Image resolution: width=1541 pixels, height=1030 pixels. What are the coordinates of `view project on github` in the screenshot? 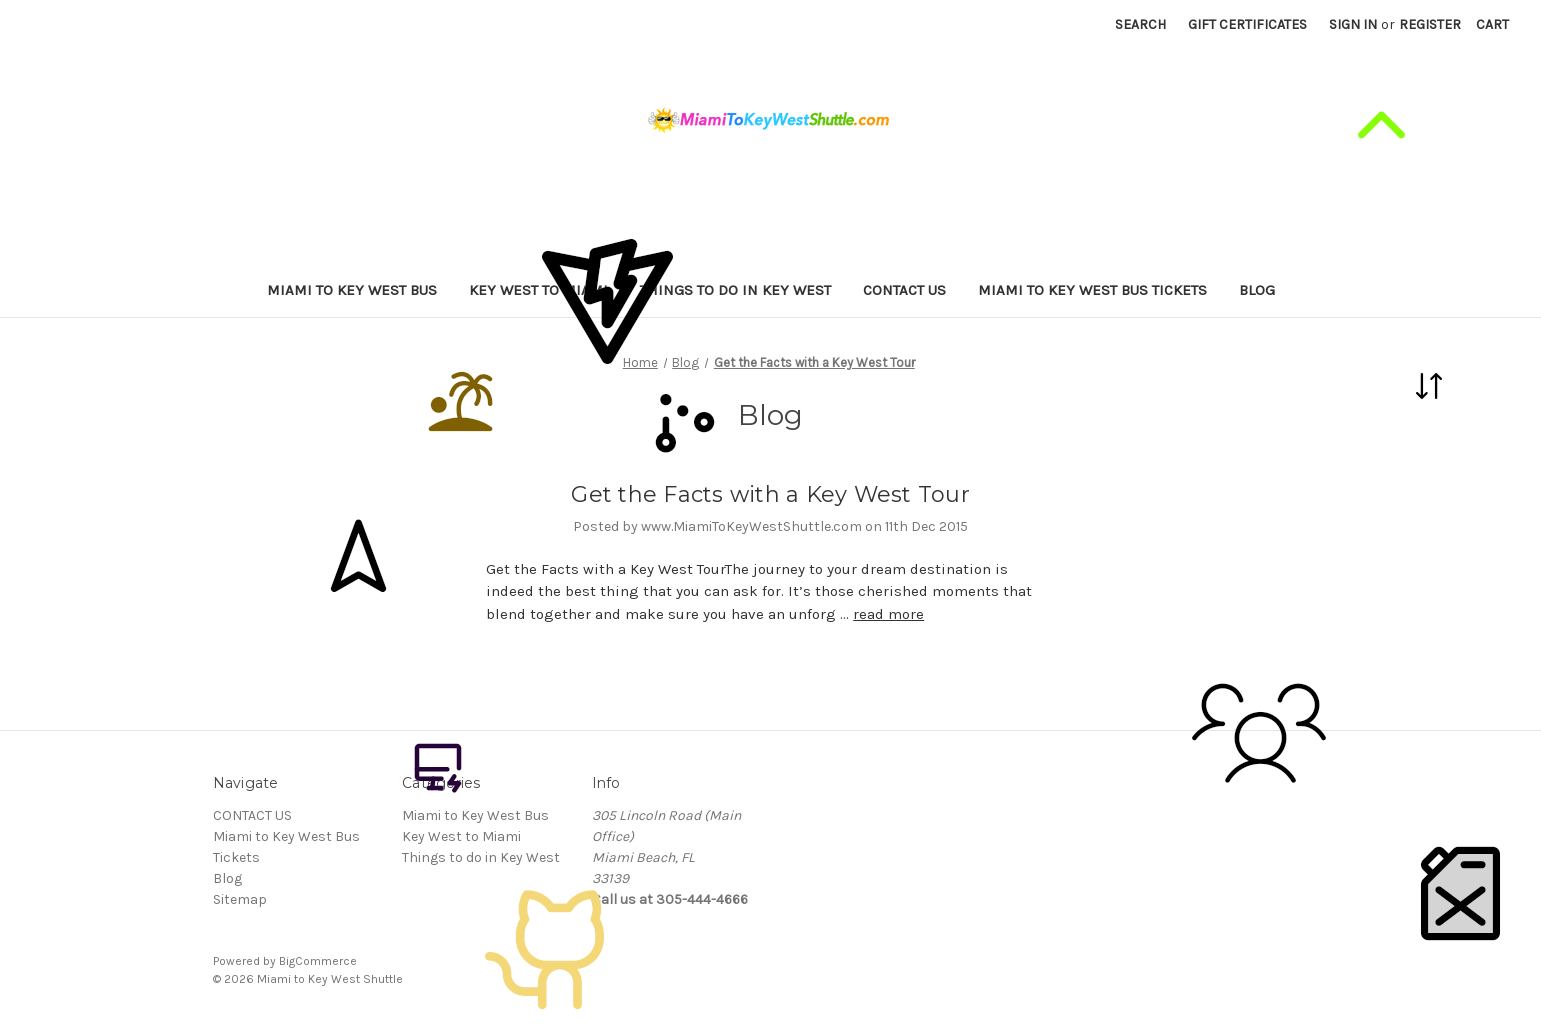 It's located at (555, 947).